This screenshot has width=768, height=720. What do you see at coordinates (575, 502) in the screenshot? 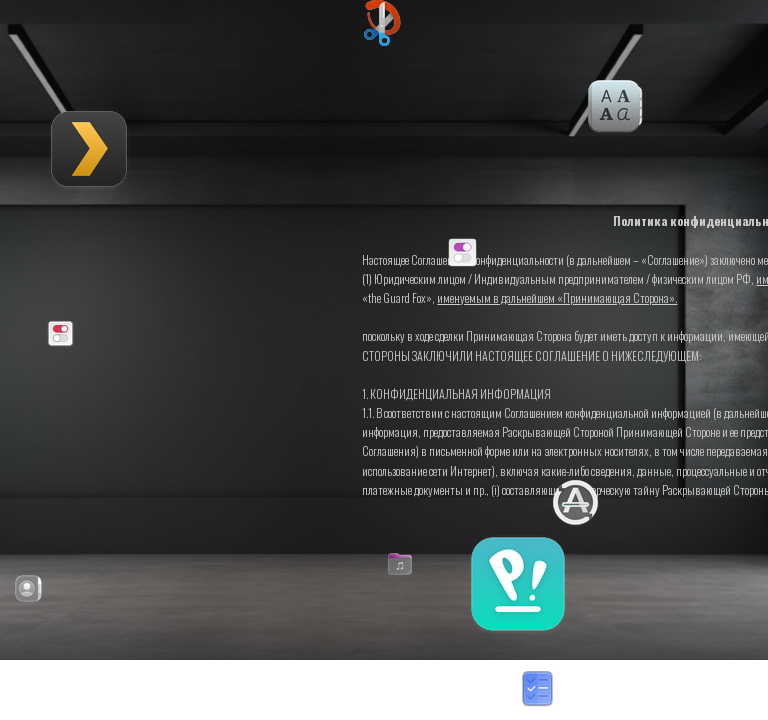
I see `check for available software updates` at bounding box center [575, 502].